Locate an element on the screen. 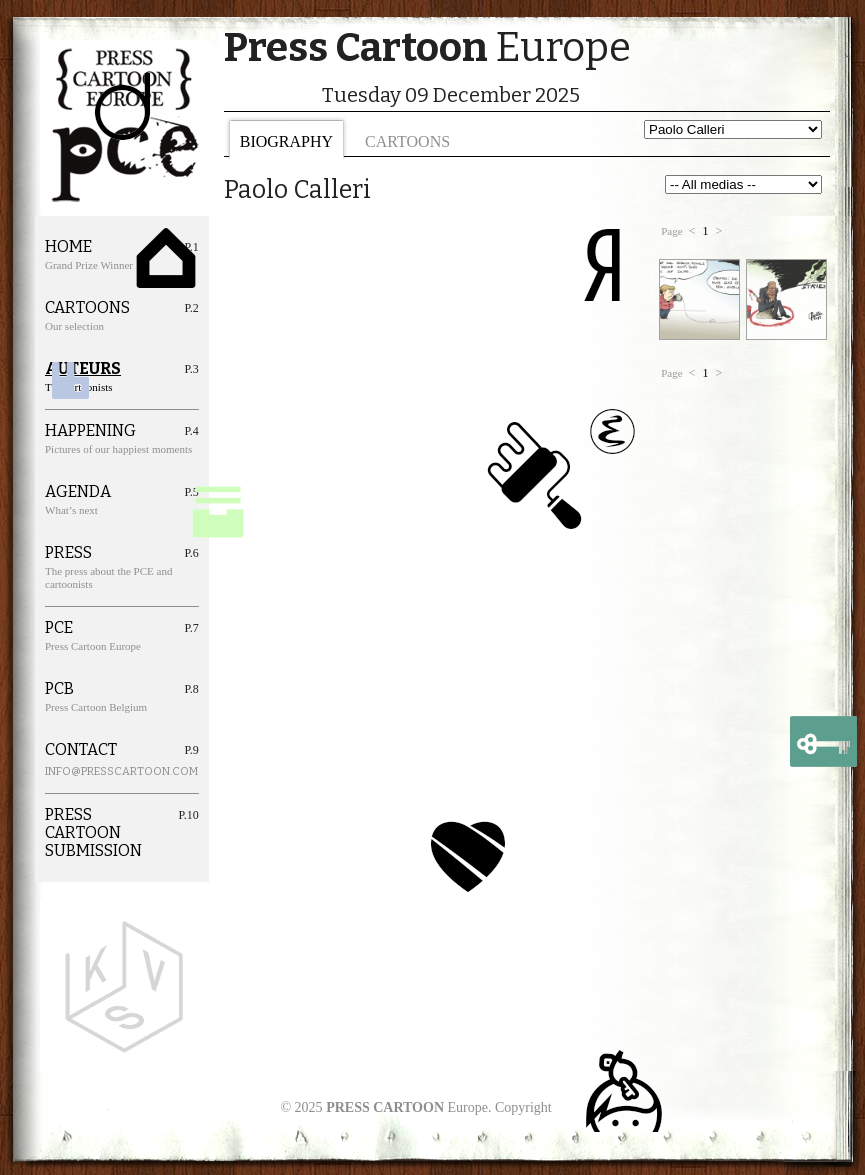 The height and width of the screenshot is (1175, 865). coppel company logo is located at coordinates (823, 741).